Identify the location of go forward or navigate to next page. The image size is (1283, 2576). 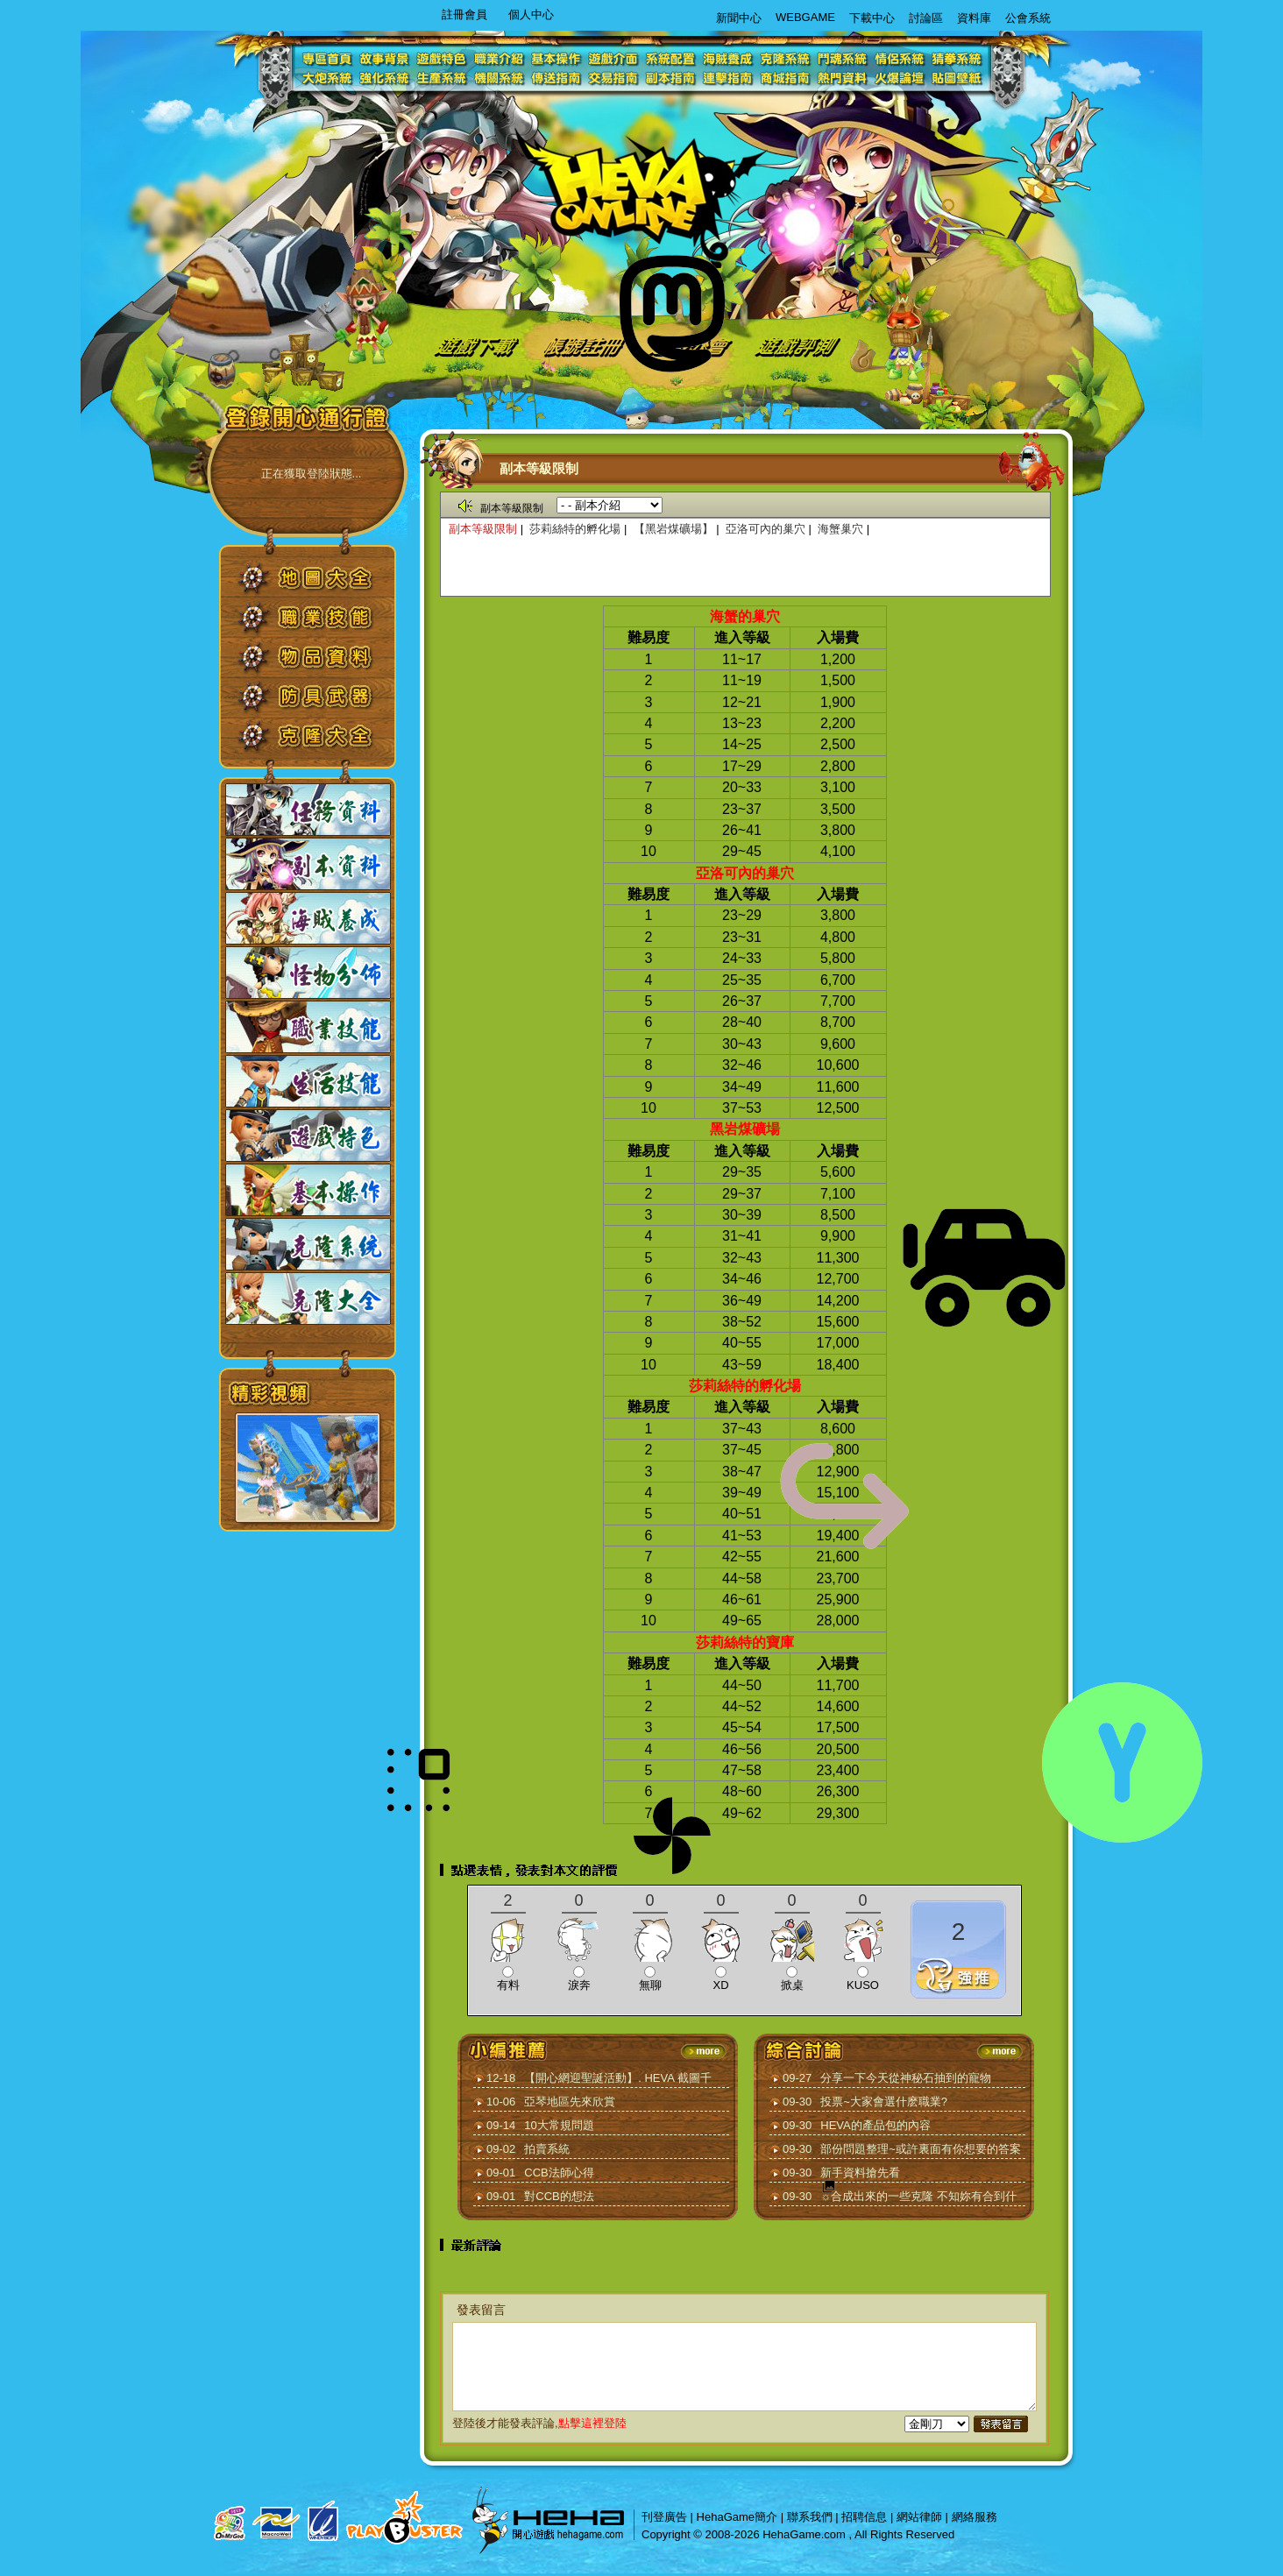
(848, 1489).